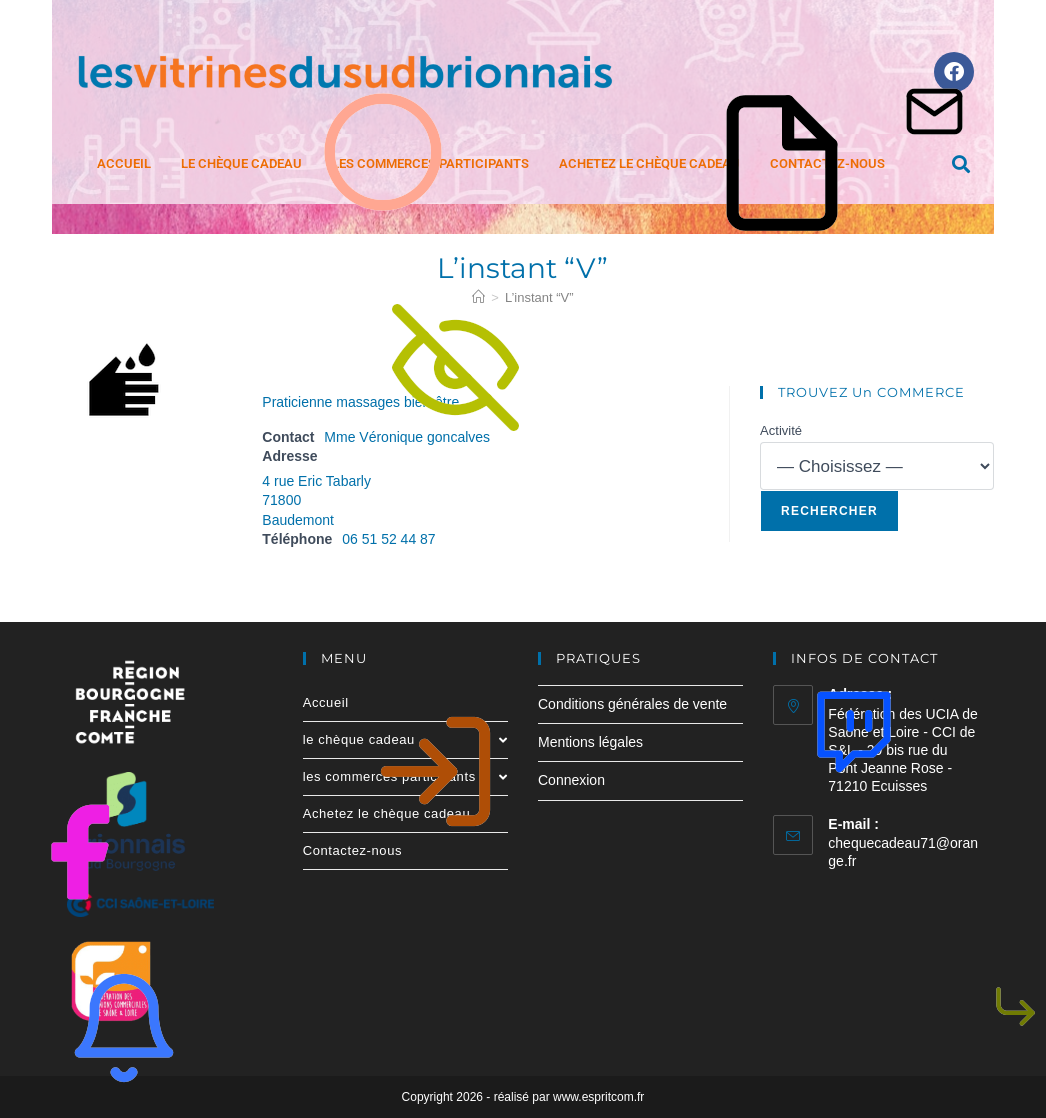  Describe the element at coordinates (383, 152) in the screenshot. I see `unselected option in a radio button group` at that location.